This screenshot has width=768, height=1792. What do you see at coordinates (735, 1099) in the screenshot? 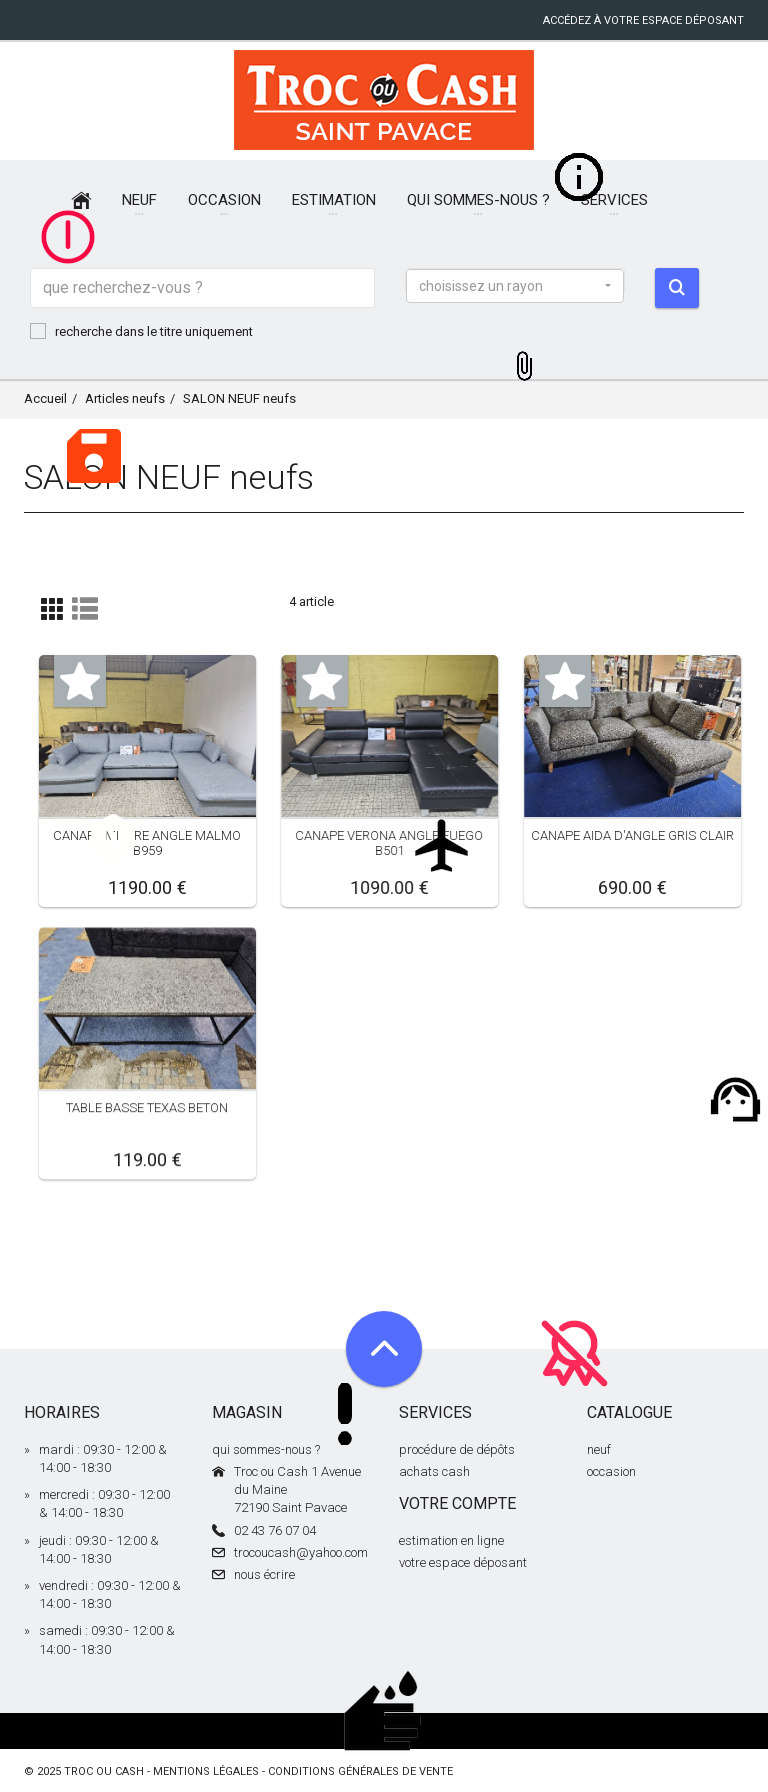
I see `contact customer support` at bounding box center [735, 1099].